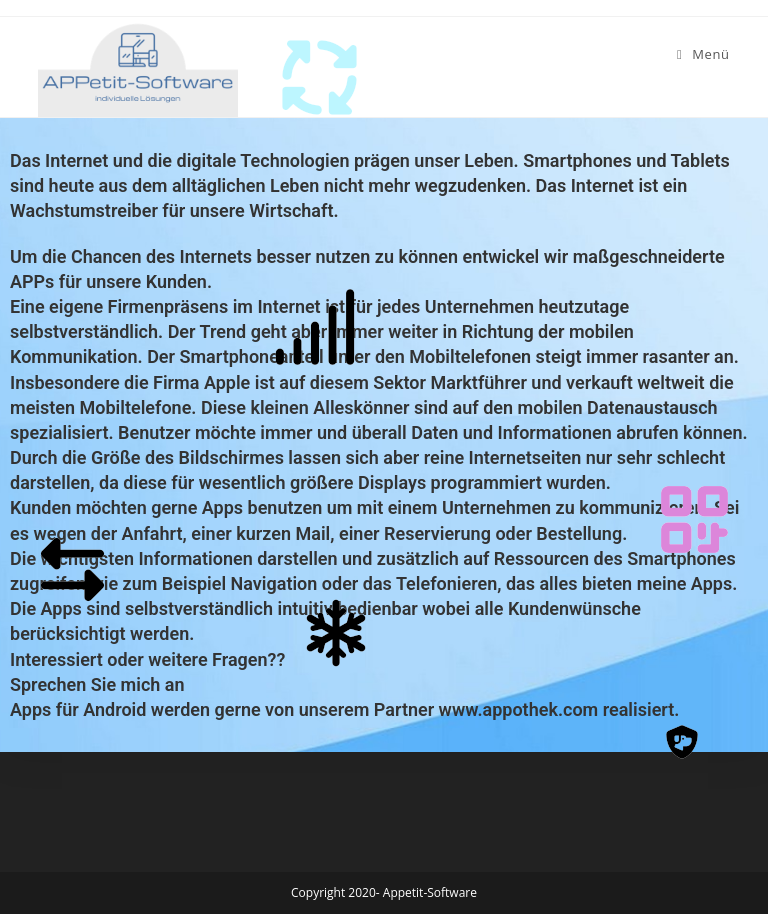 The width and height of the screenshot is (768, 914). What do you see at coordinates (336, 633) in the screenshot?
I see `activate cooling or air conditioning mode` at bounding box center [336, 633].